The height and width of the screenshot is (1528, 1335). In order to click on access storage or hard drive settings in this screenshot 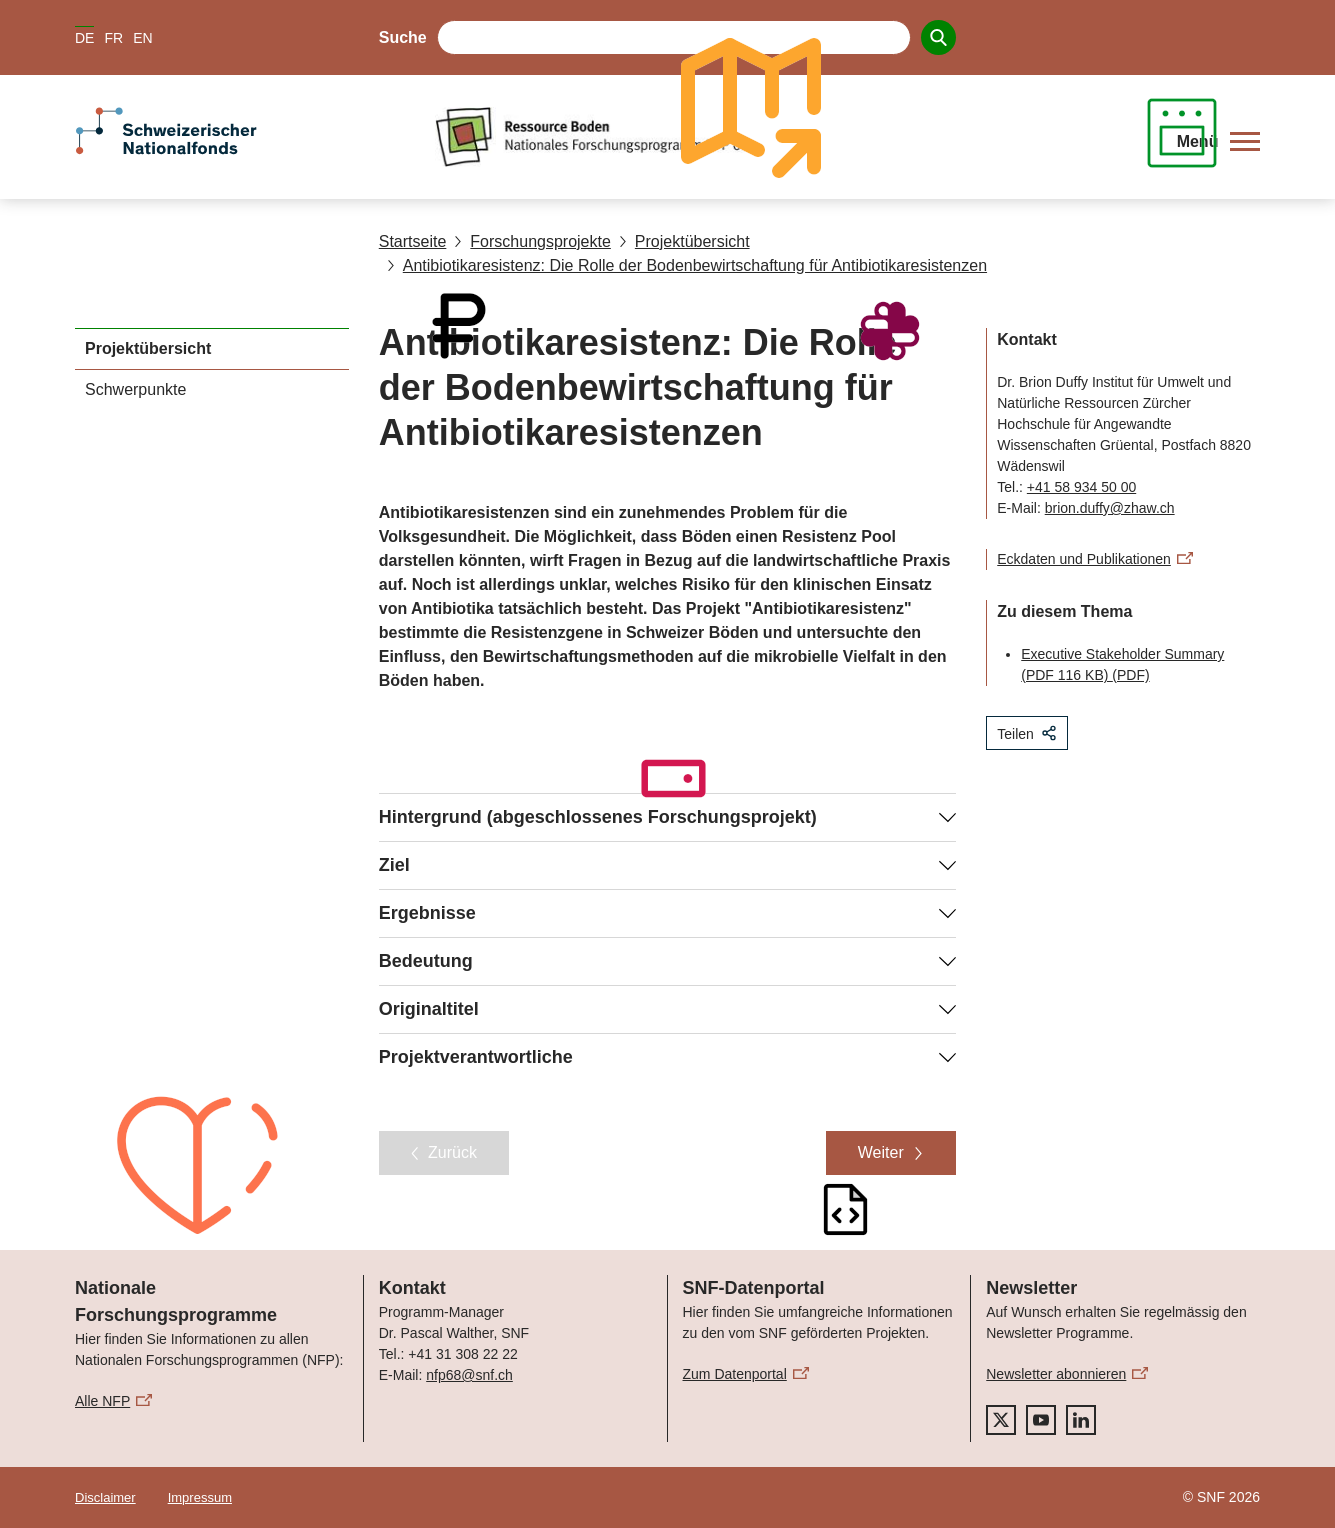, I will do `click(673, 778)`.